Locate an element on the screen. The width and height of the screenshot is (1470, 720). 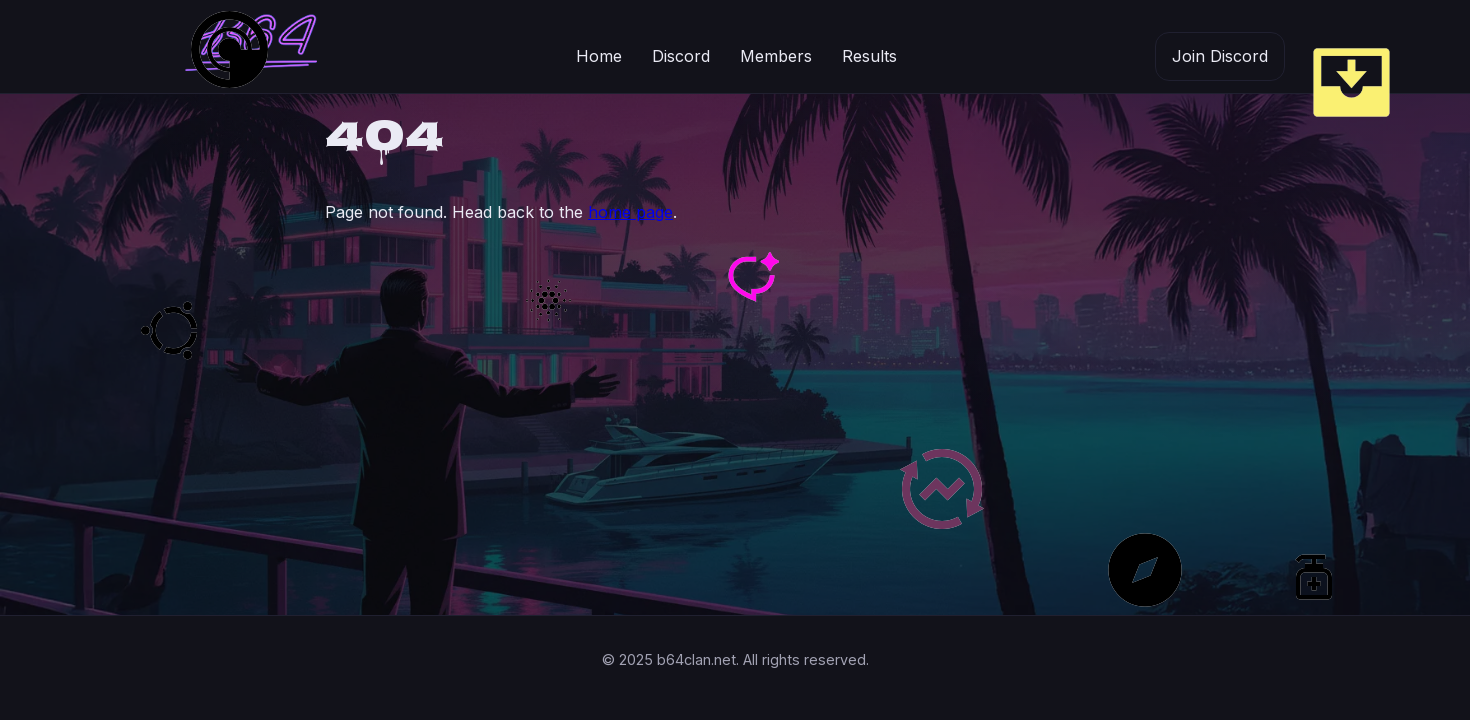
start a conversation with AI assistant is located at coordinates (751, 277).